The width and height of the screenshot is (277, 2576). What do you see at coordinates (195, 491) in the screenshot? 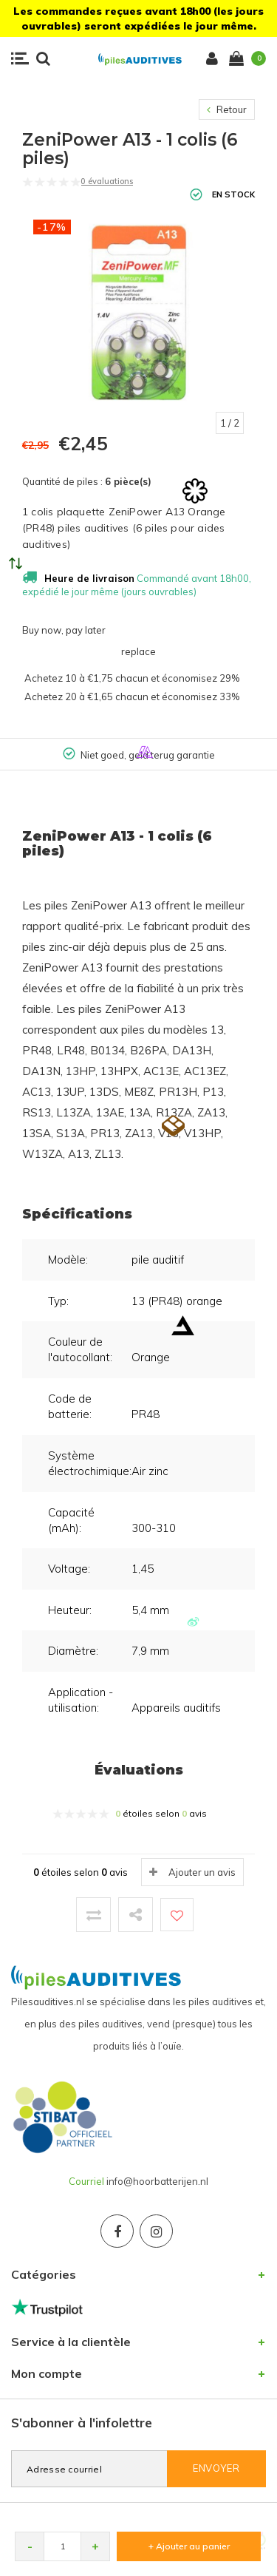
I see `svg file format indicator` at bounding box center [195, 491].